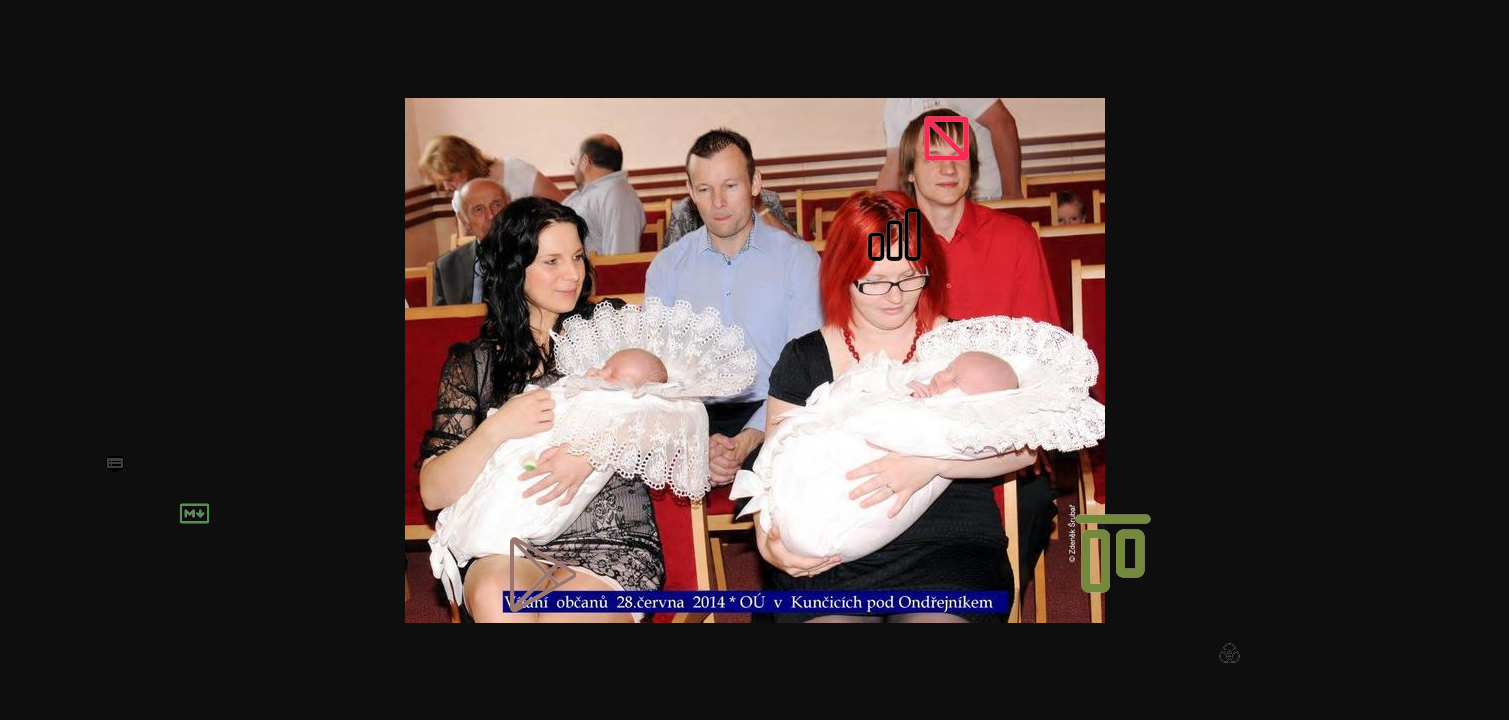 This screenshot has width=1509, height=720. Describe the element at coordinates (894, 234) in the screenshot. I see `view analytics and statistics` at that location.